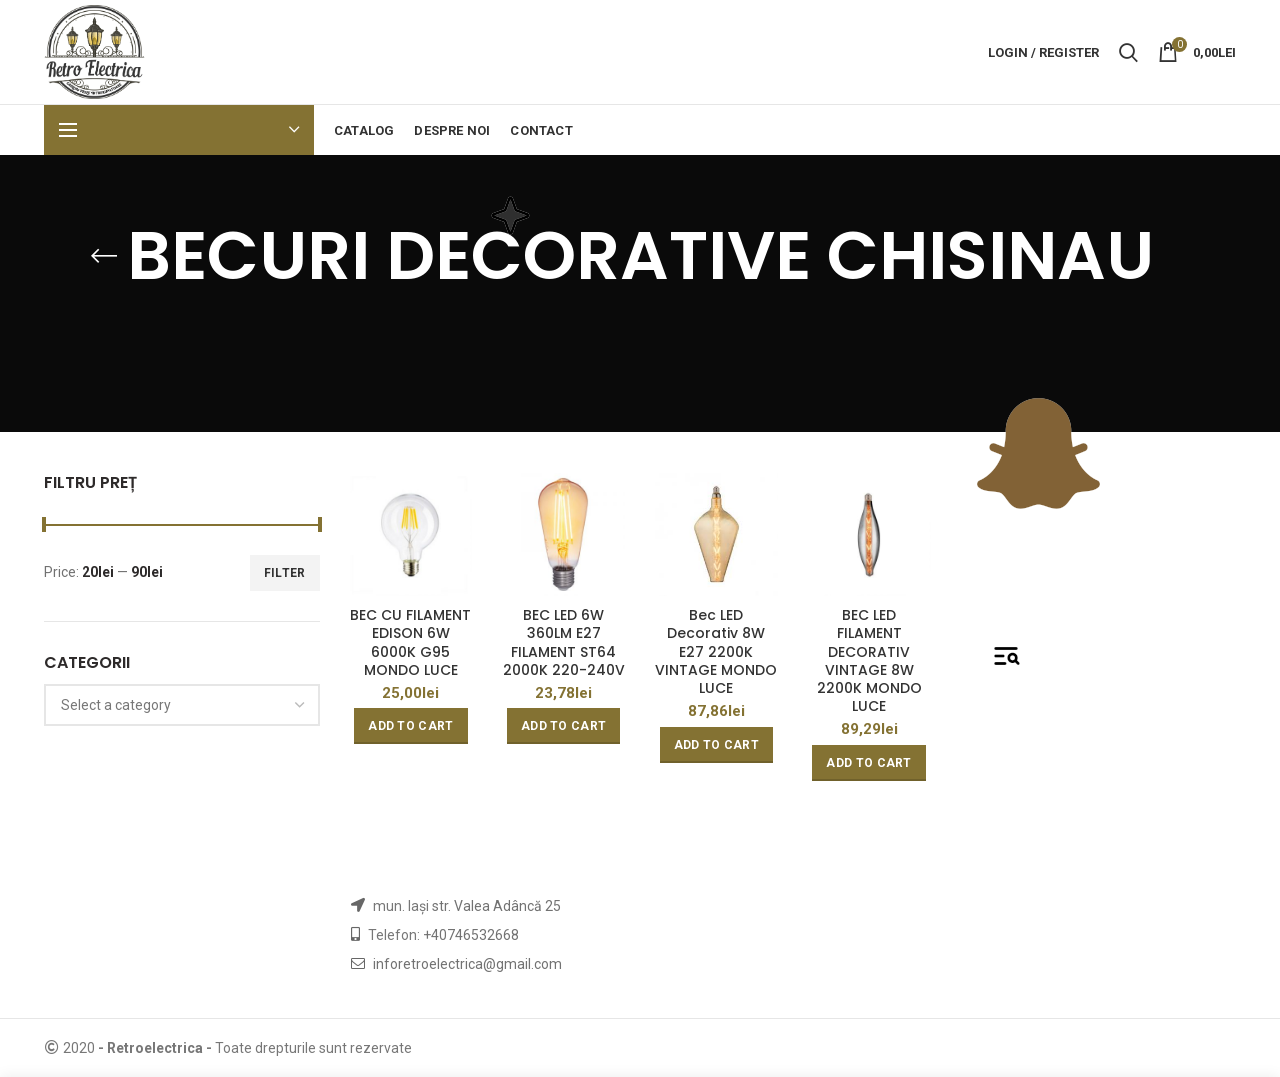 This screenshot has width=1280, height=1077. What do you see at coordinates (510, 215) in the screenshot?
I see `indicates a featured or highlighted item` at bounding box center [510, 215].